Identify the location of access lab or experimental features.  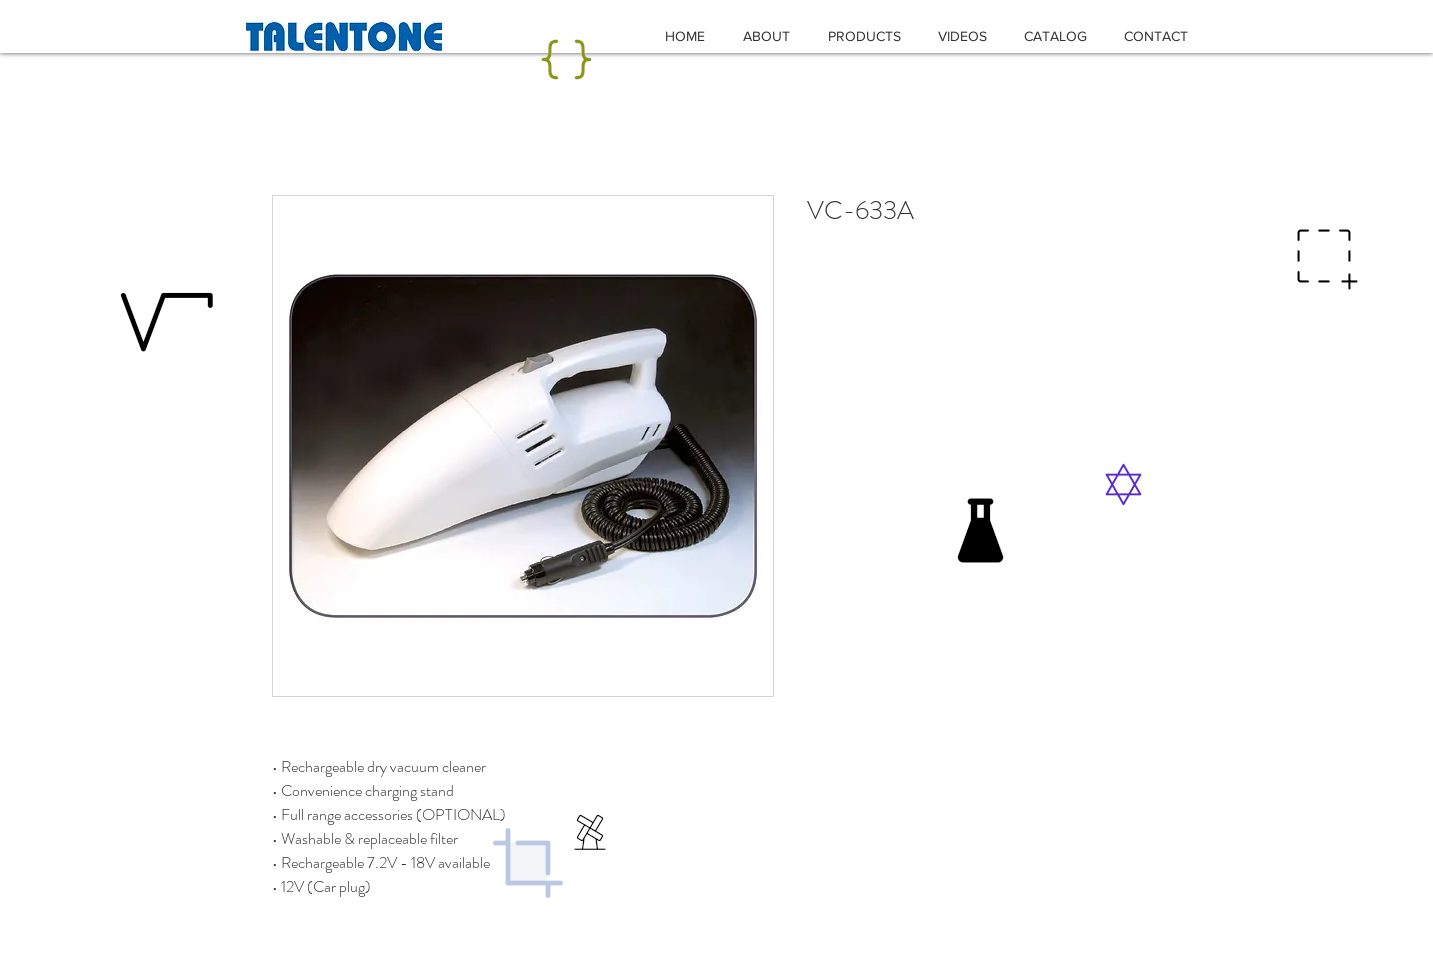
(980, 530).